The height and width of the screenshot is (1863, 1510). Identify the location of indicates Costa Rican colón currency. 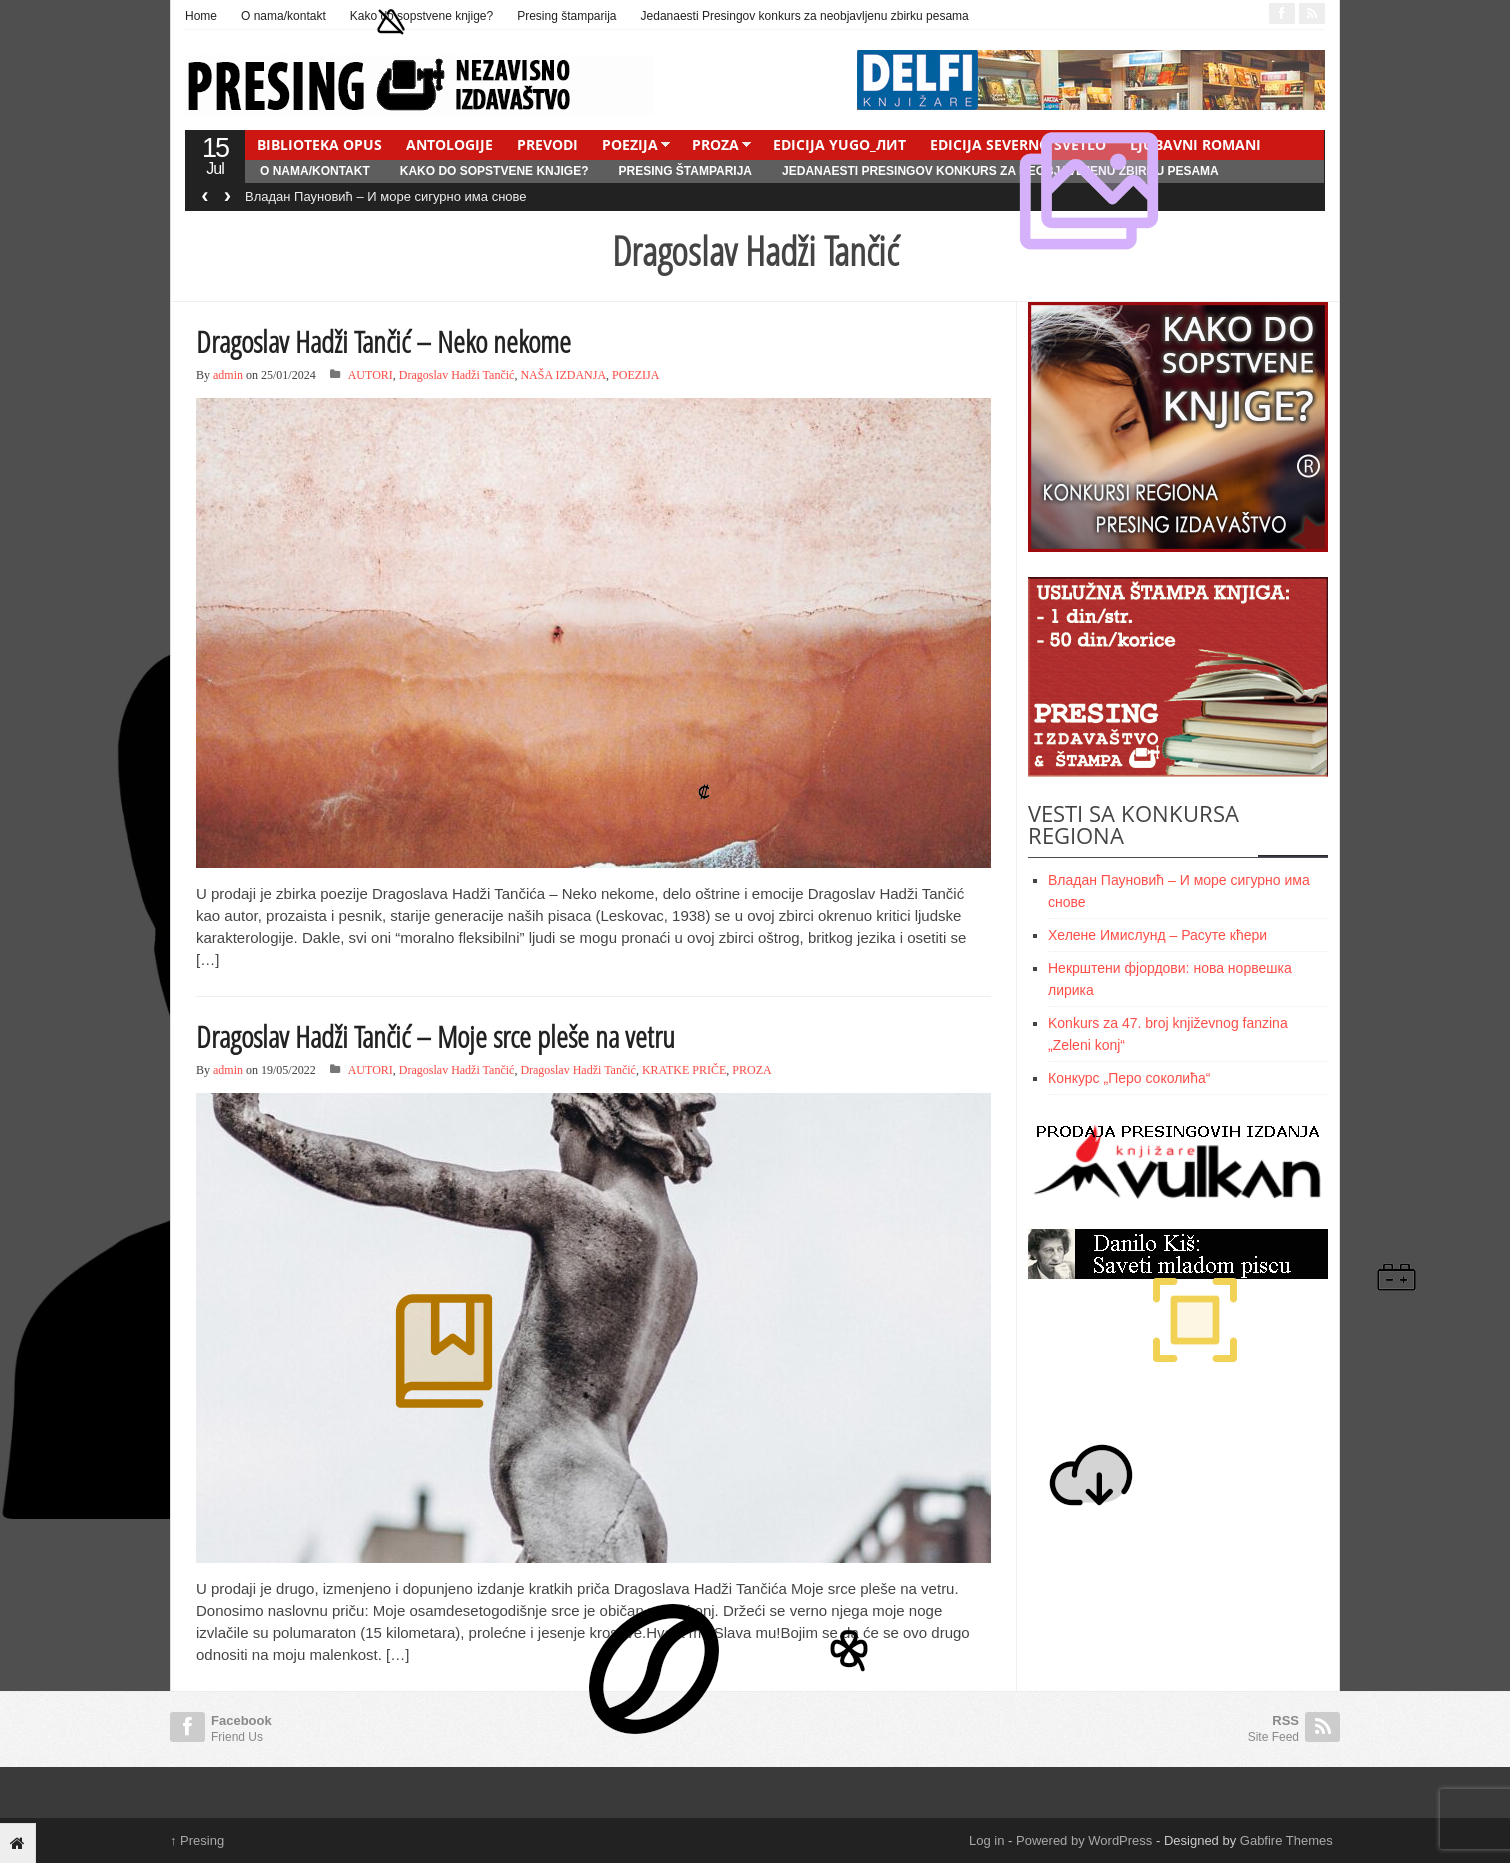
(704, 792).